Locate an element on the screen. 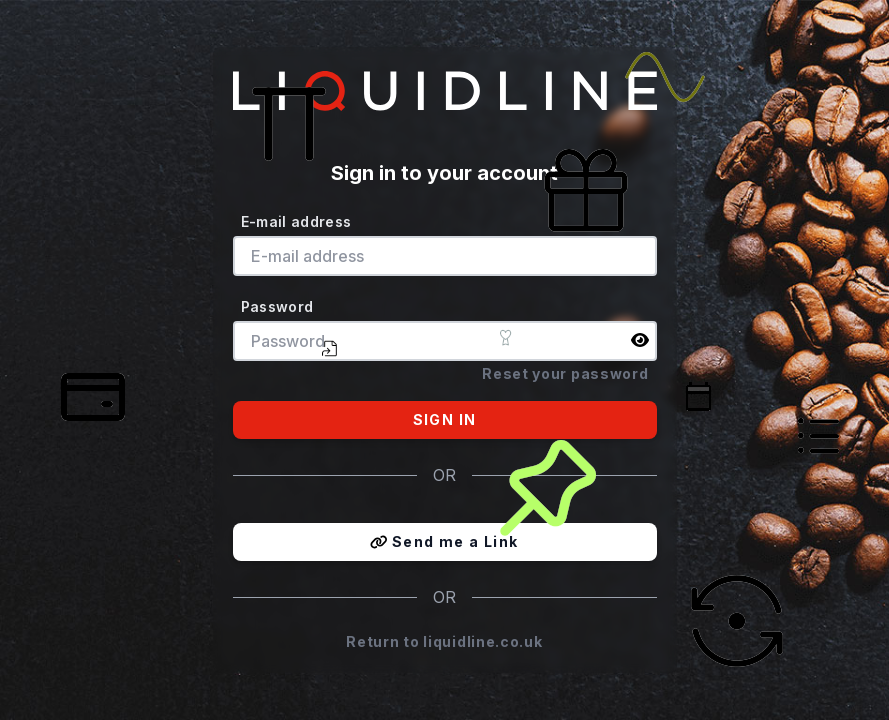  pin an item to keep it visible is located at coordinates (548, 488).